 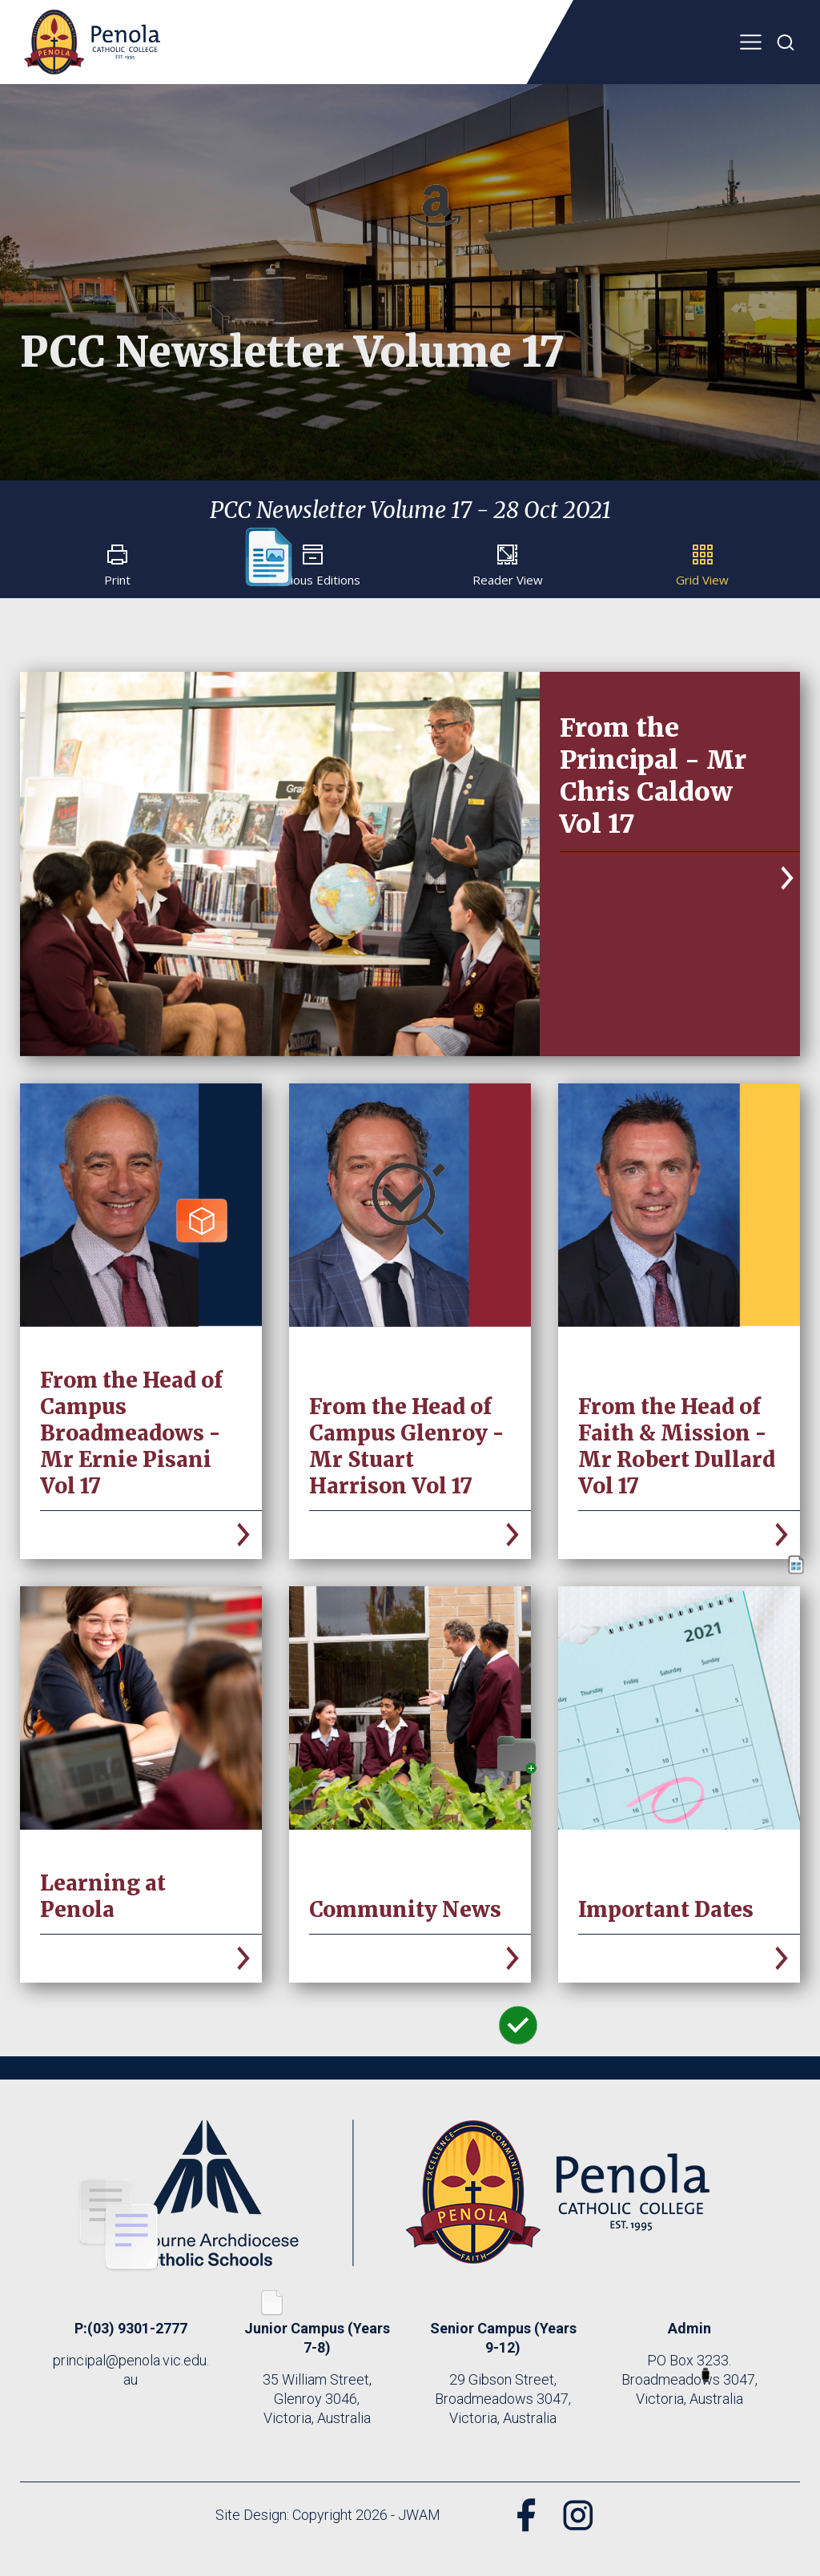 I want to click on open the amazon store app, so click(x=436, y=207).